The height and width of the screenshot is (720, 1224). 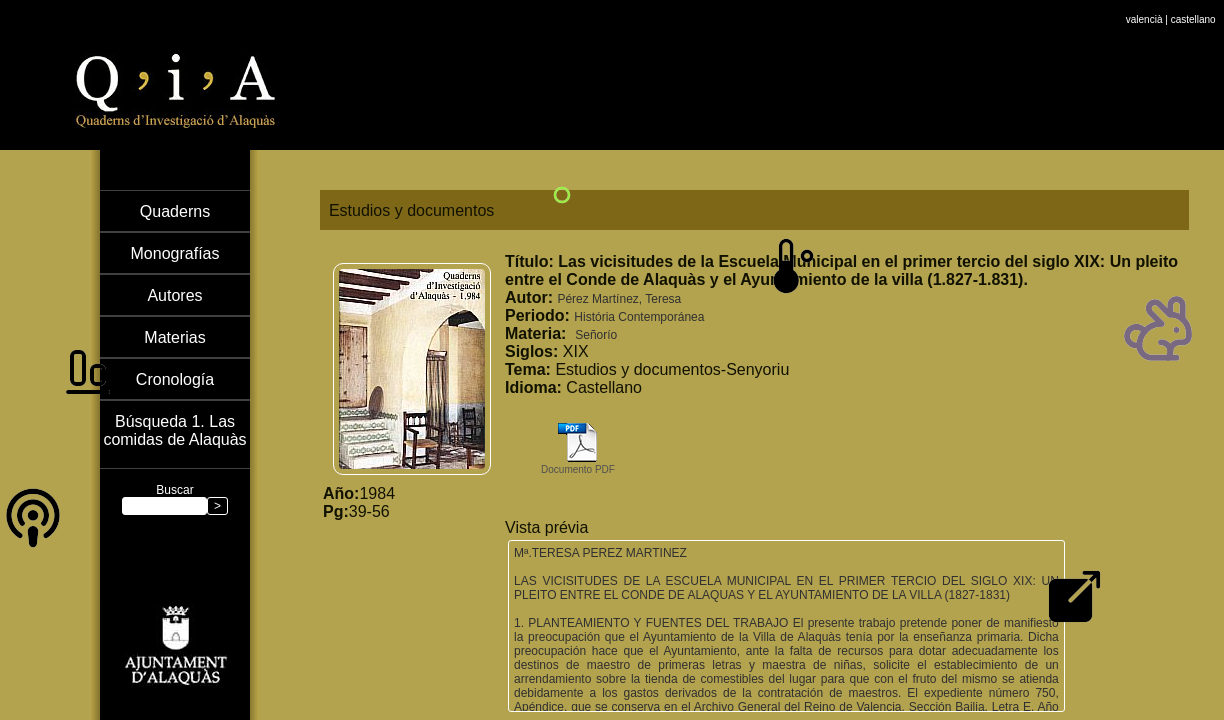 What do you see at coordinates (33, 518) in the screenshot?
I see `access podcast library` at bounding box center [33, 518].